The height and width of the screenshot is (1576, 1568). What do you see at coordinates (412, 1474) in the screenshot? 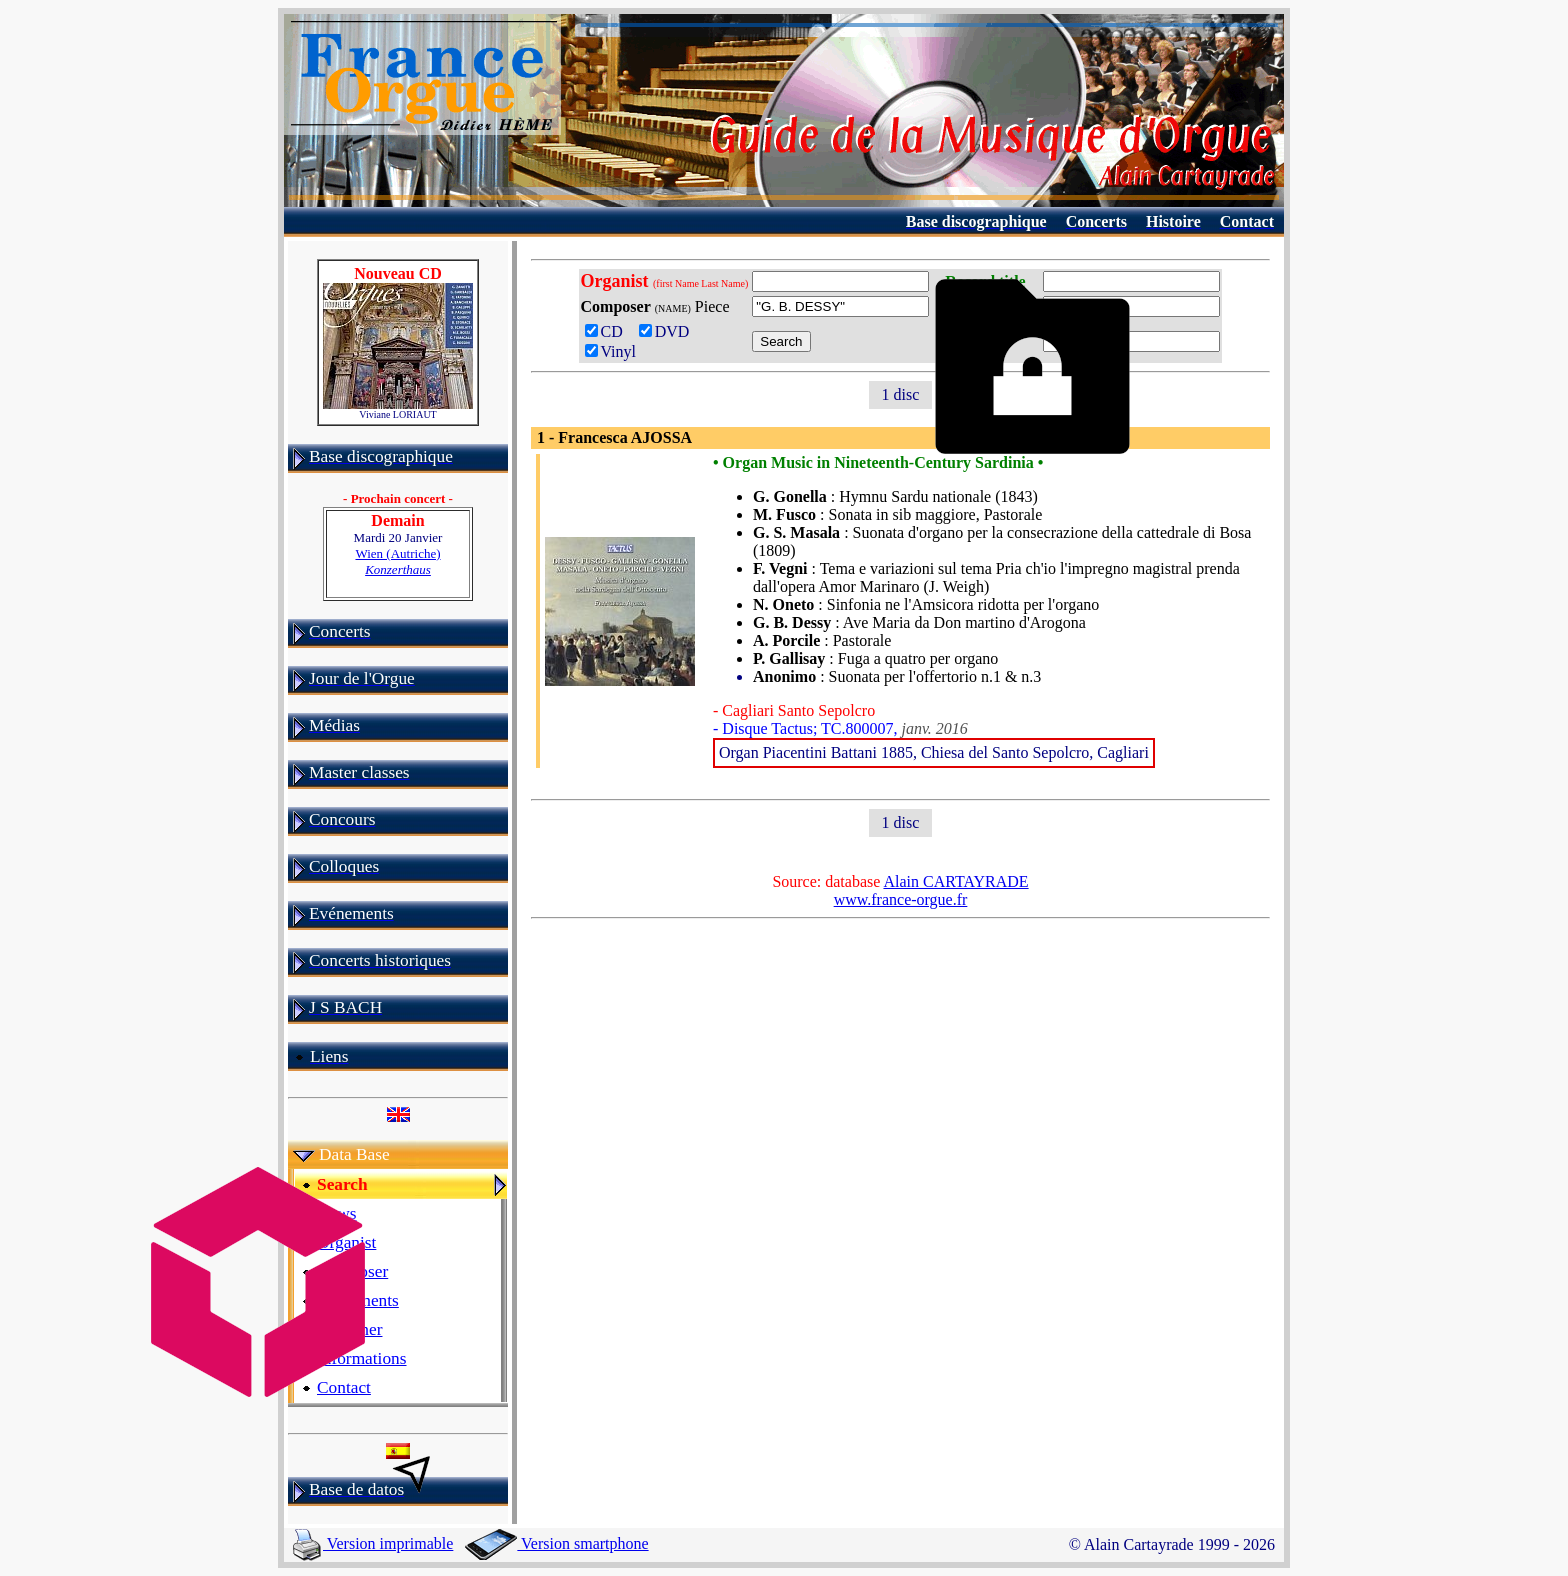
I see `send a message` at bounding box center [412, 1474].